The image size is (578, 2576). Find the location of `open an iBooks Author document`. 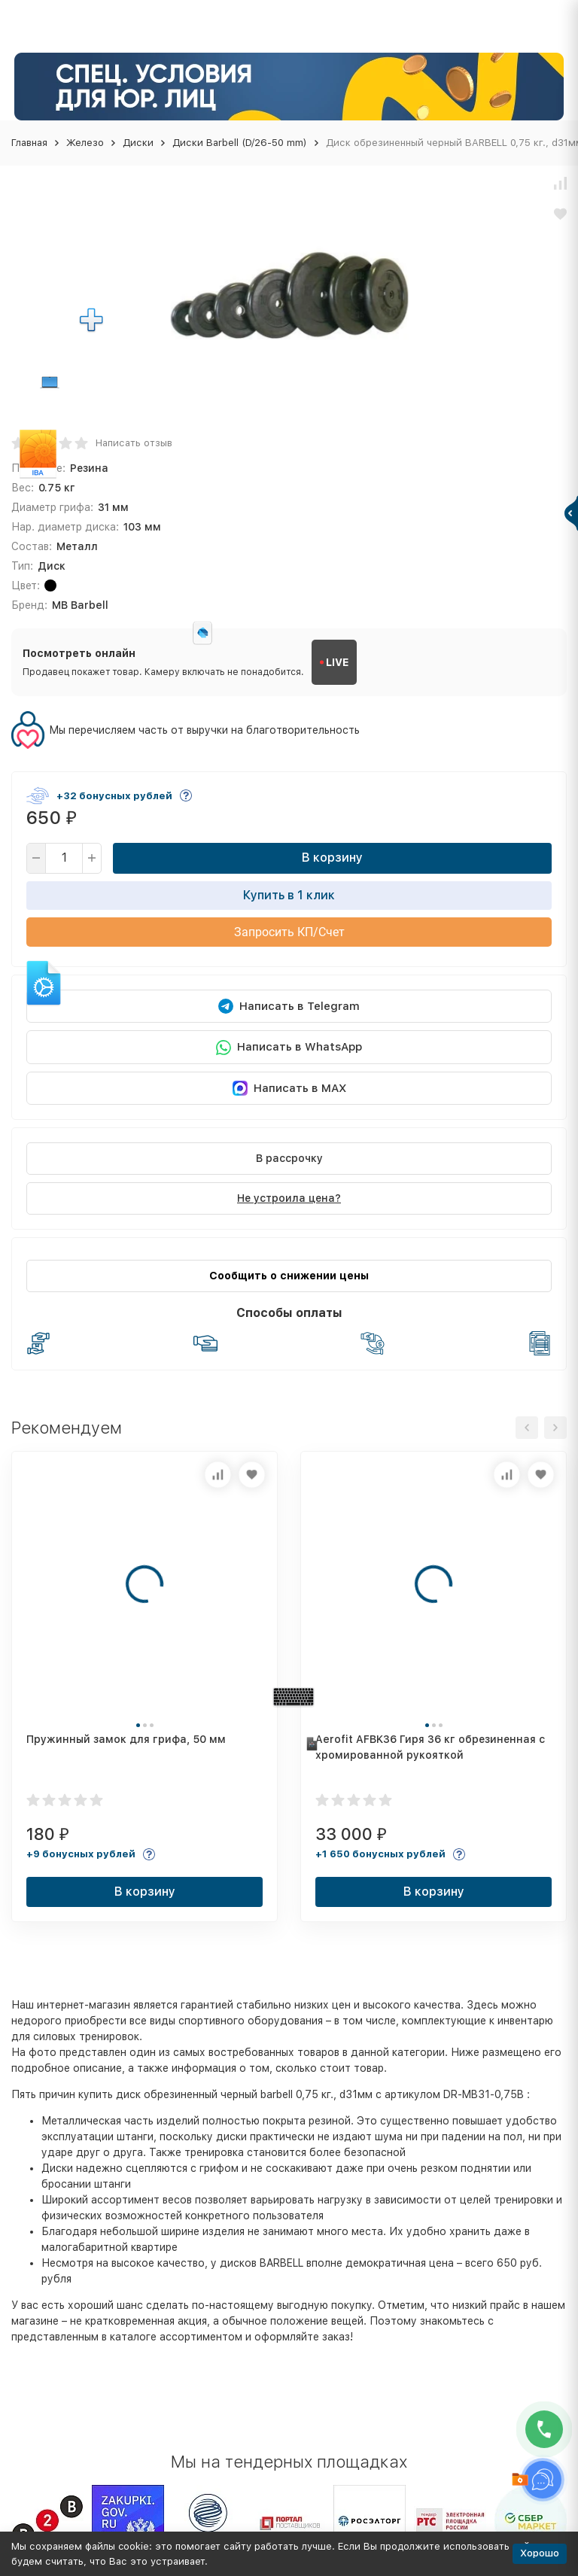

open an iBooks Author document is located at coordinates (38, 455).